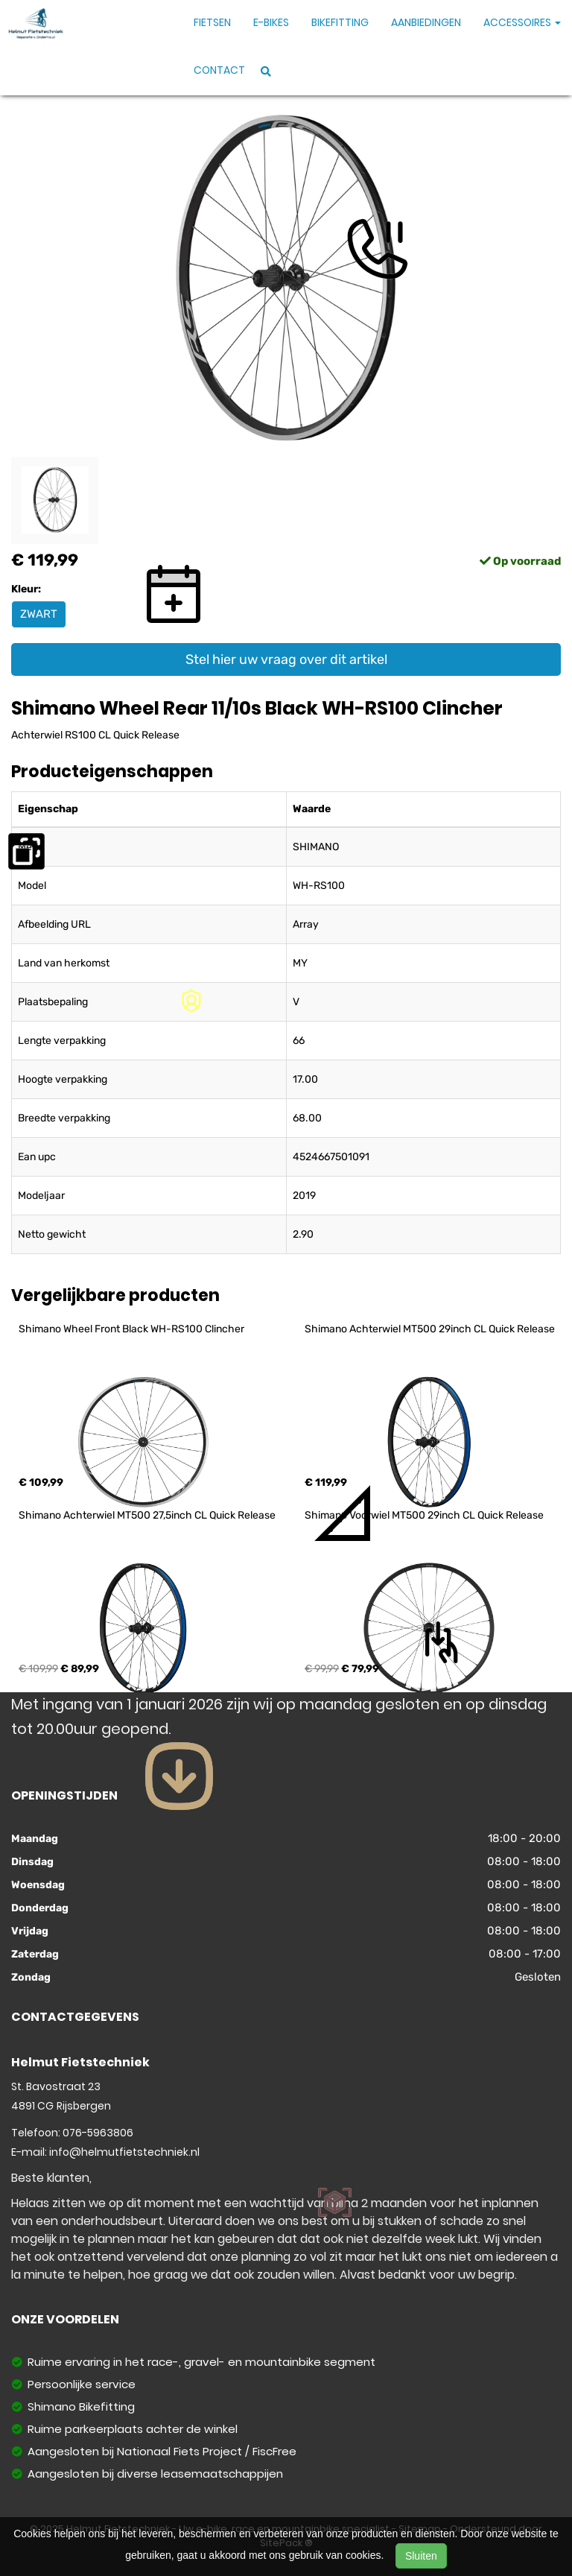 This screenshot has width=572, height=2576. What do you see at coordinates (439, 1642) in the screenshot?
I see `withdraw funds or cash out` at bounding box center [439, 1642].